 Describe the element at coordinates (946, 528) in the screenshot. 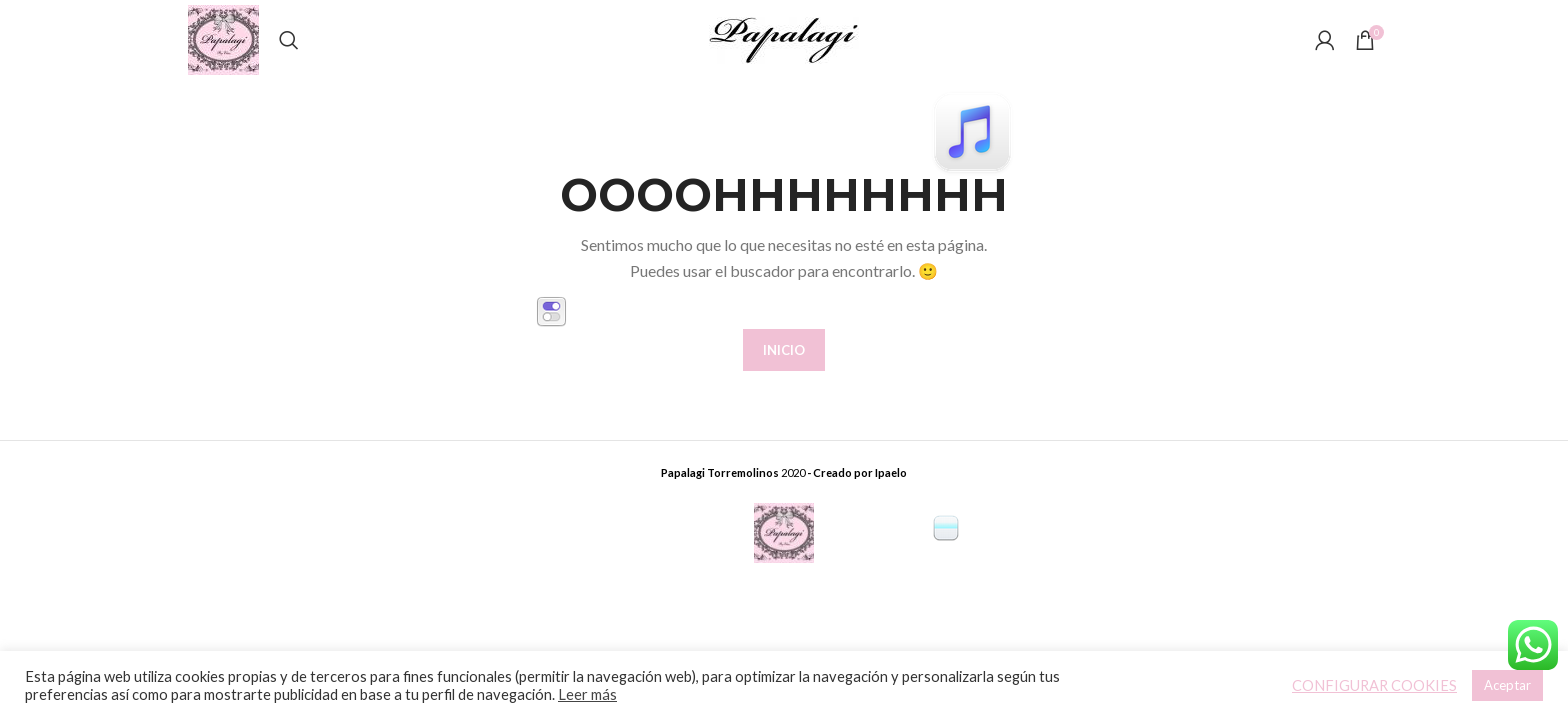

I see `open document scanner app` at that location.